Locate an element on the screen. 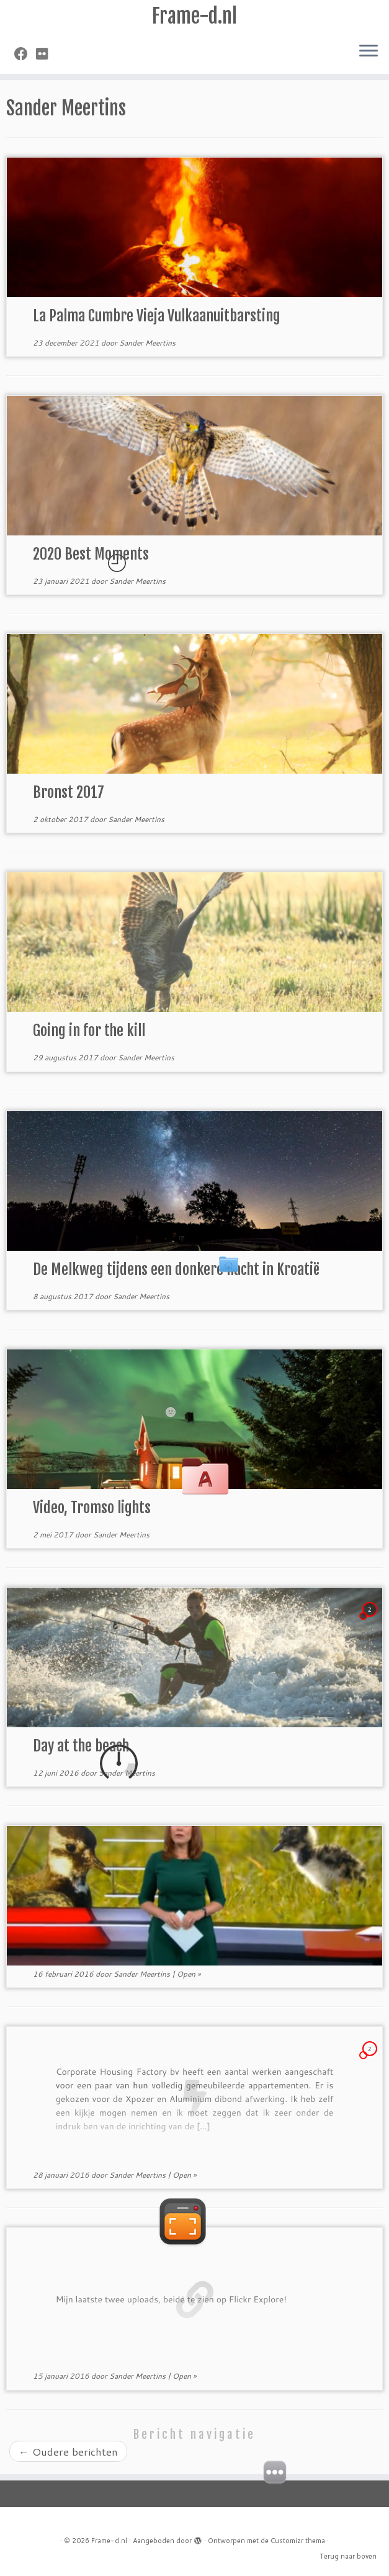 The height and width of the screenshot is (2576, 389). open settings or preferences is located at coordinates (275, 2472).